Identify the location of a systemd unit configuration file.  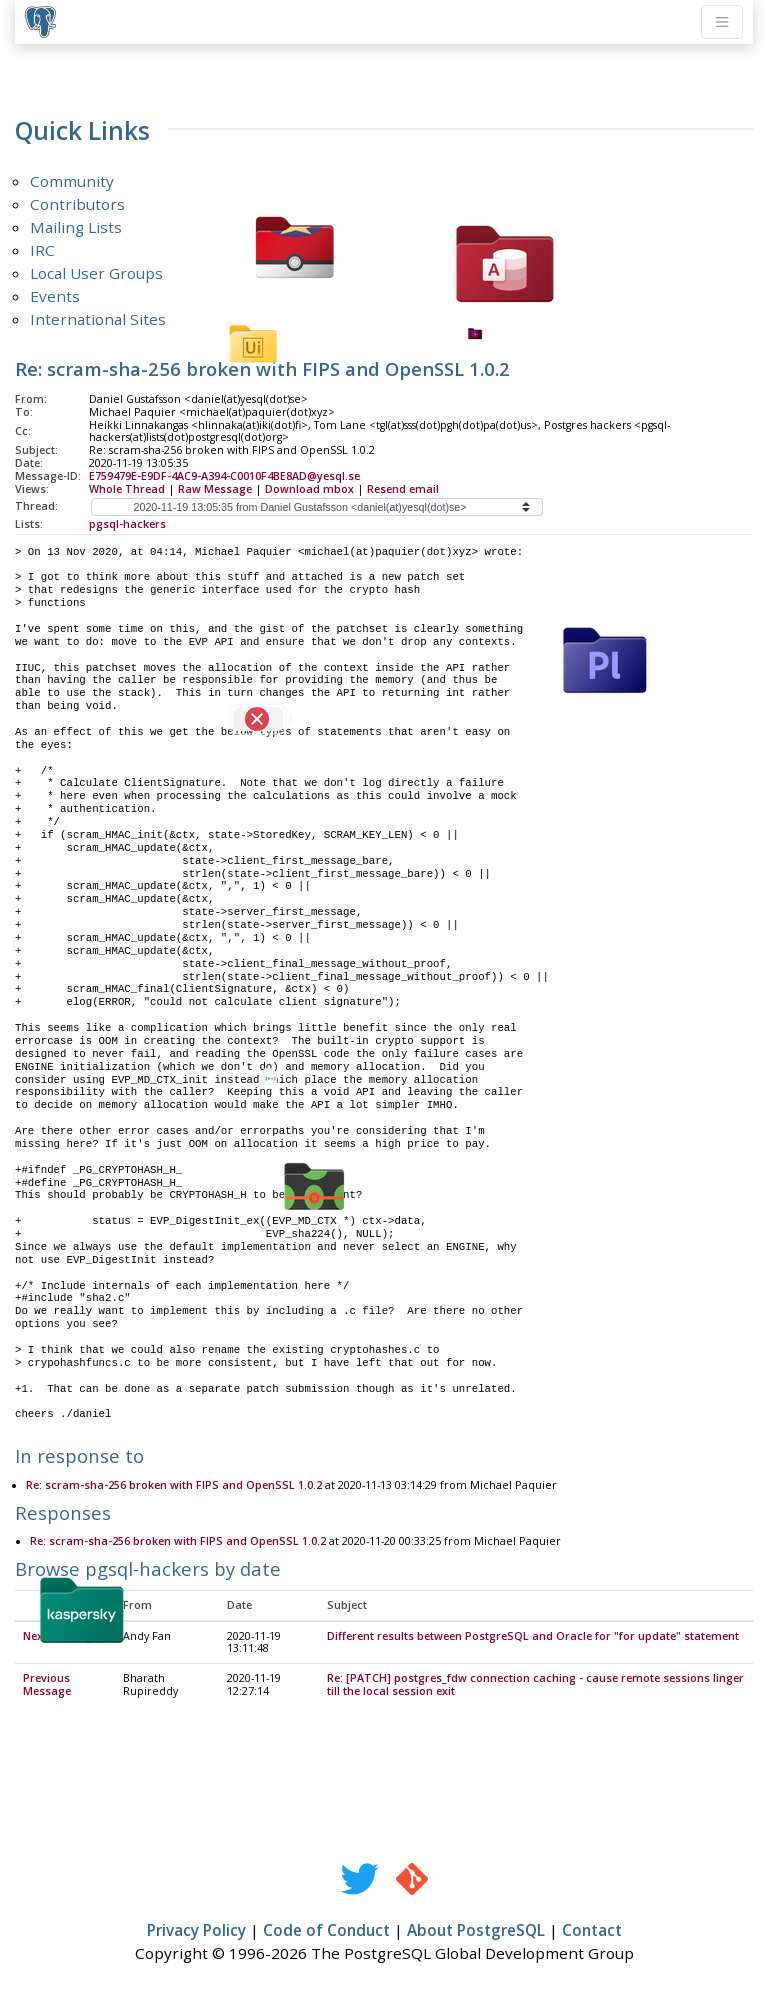
(270, 1076).